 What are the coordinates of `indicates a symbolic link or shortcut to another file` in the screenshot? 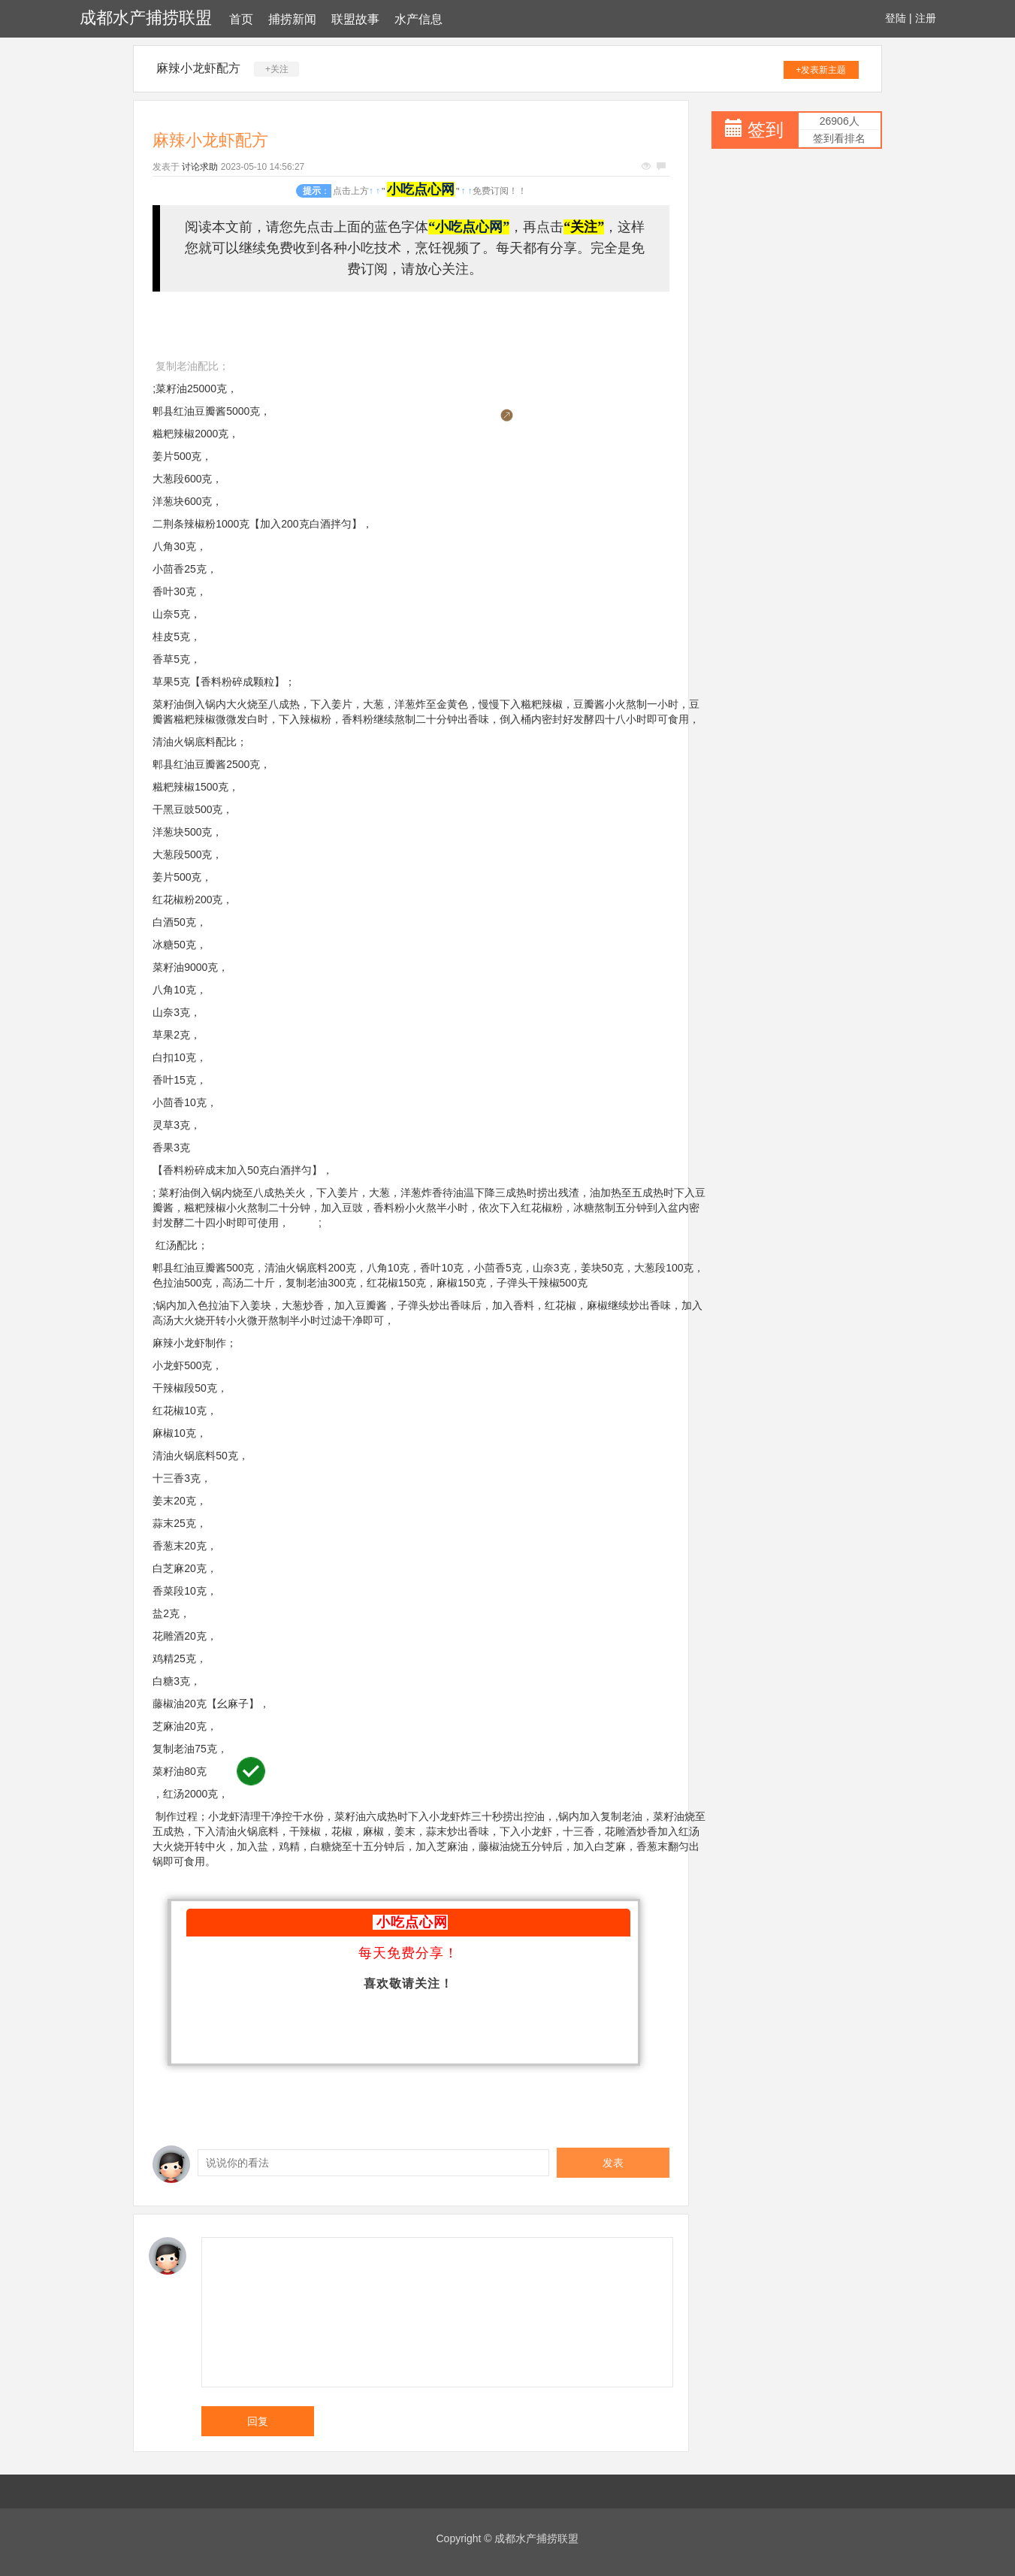 It's located at (506, 415).